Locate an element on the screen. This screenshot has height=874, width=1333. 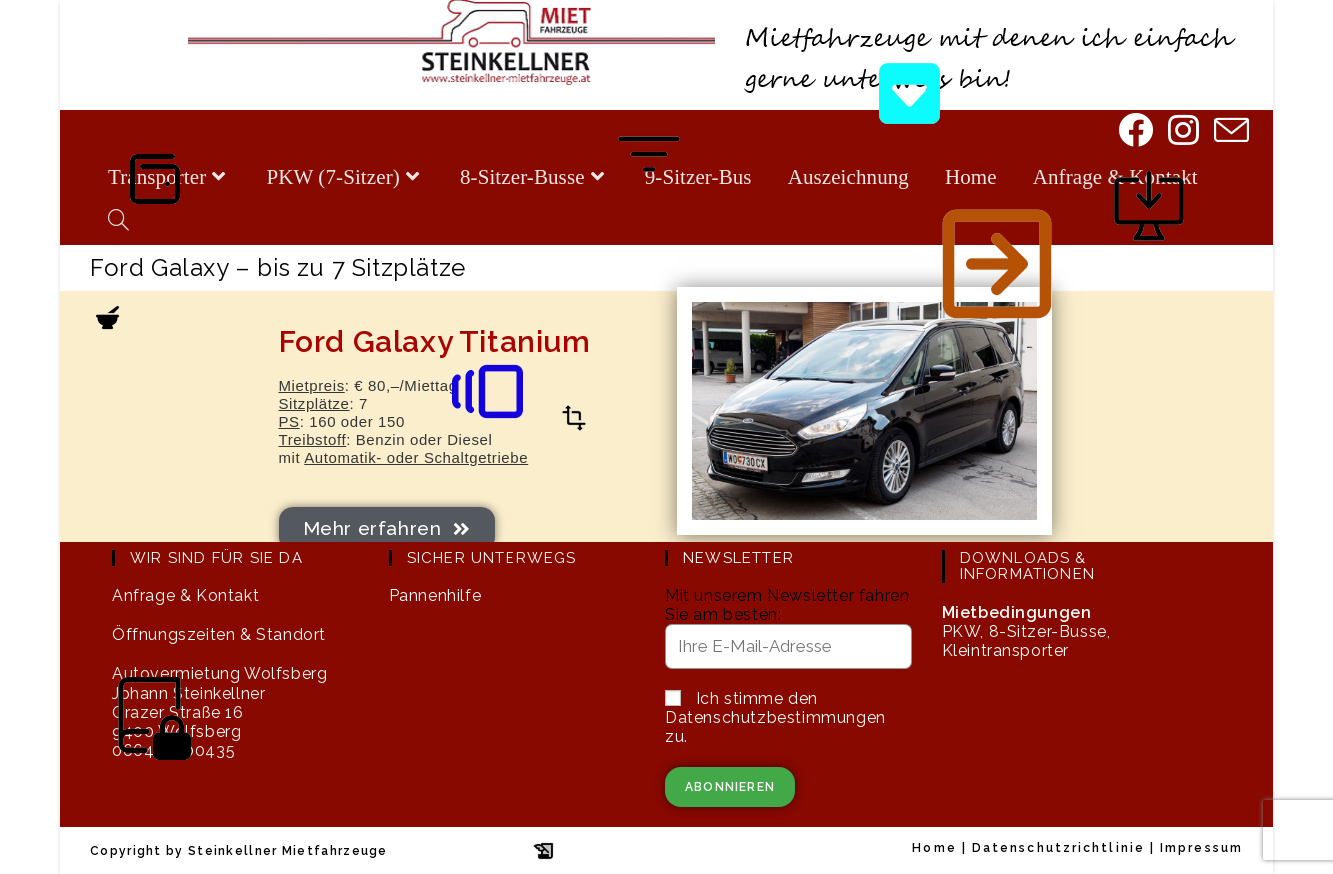
indicates a private or locked repository is located at coordinates (149, 718).